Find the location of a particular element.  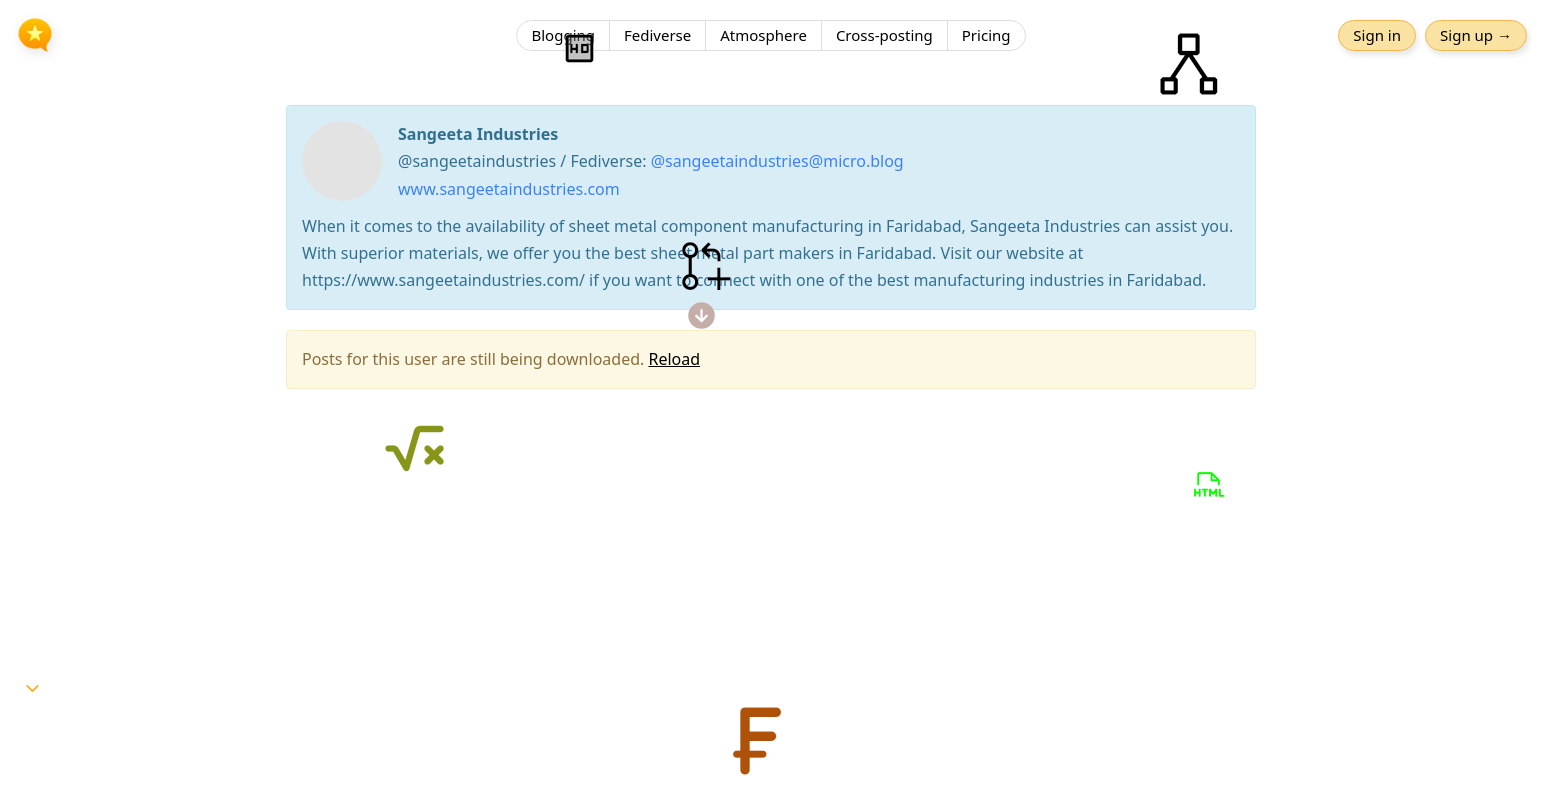

indicates high definition video quality is available is located at coordinates (579, 48).